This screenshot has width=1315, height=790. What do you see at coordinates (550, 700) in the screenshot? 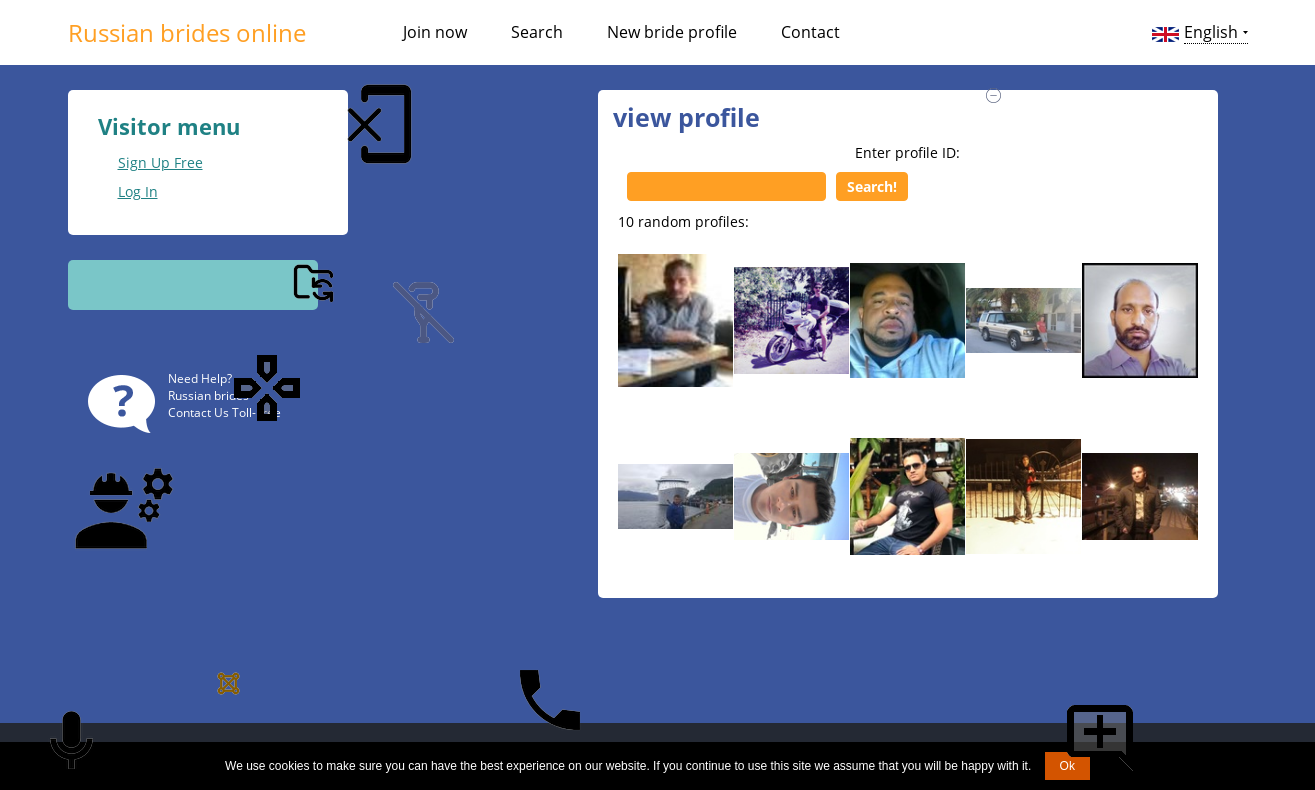
I see `make a phone call` at bounding box center [550, 700].